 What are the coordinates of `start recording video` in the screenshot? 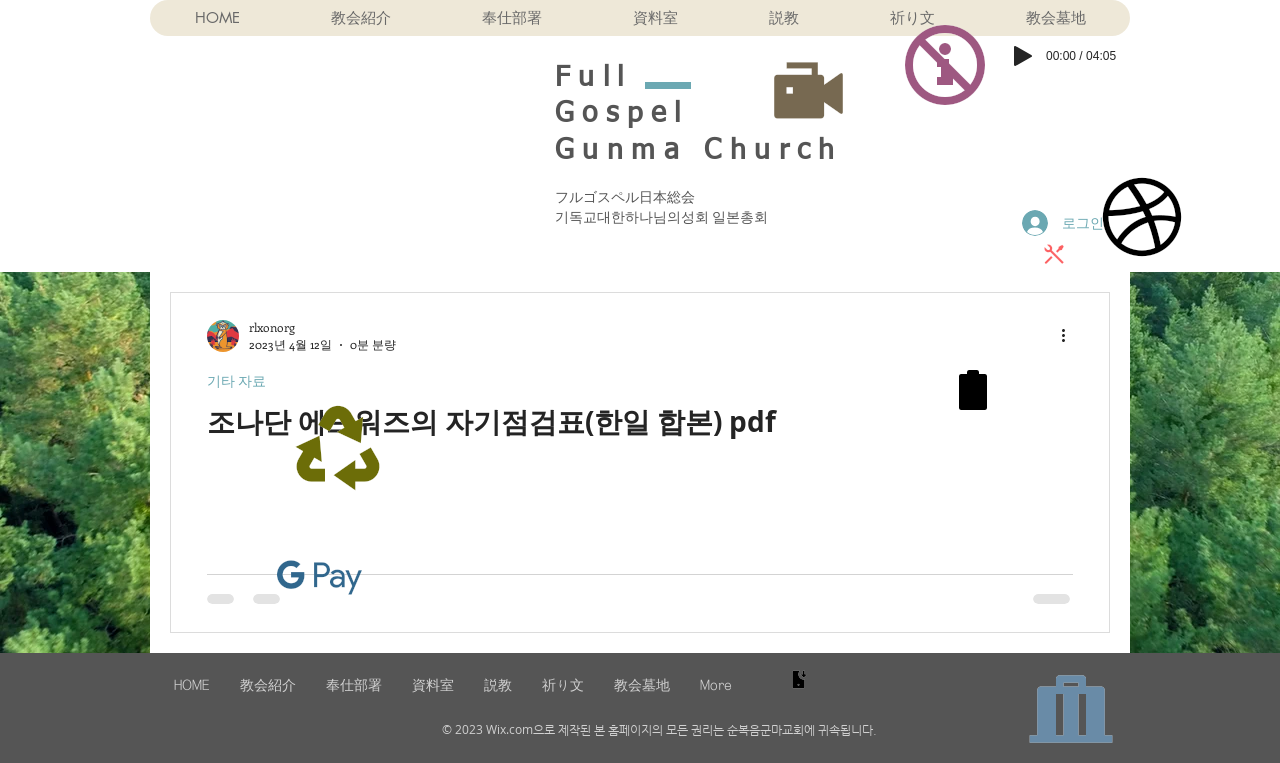 It's located at (808, 93).